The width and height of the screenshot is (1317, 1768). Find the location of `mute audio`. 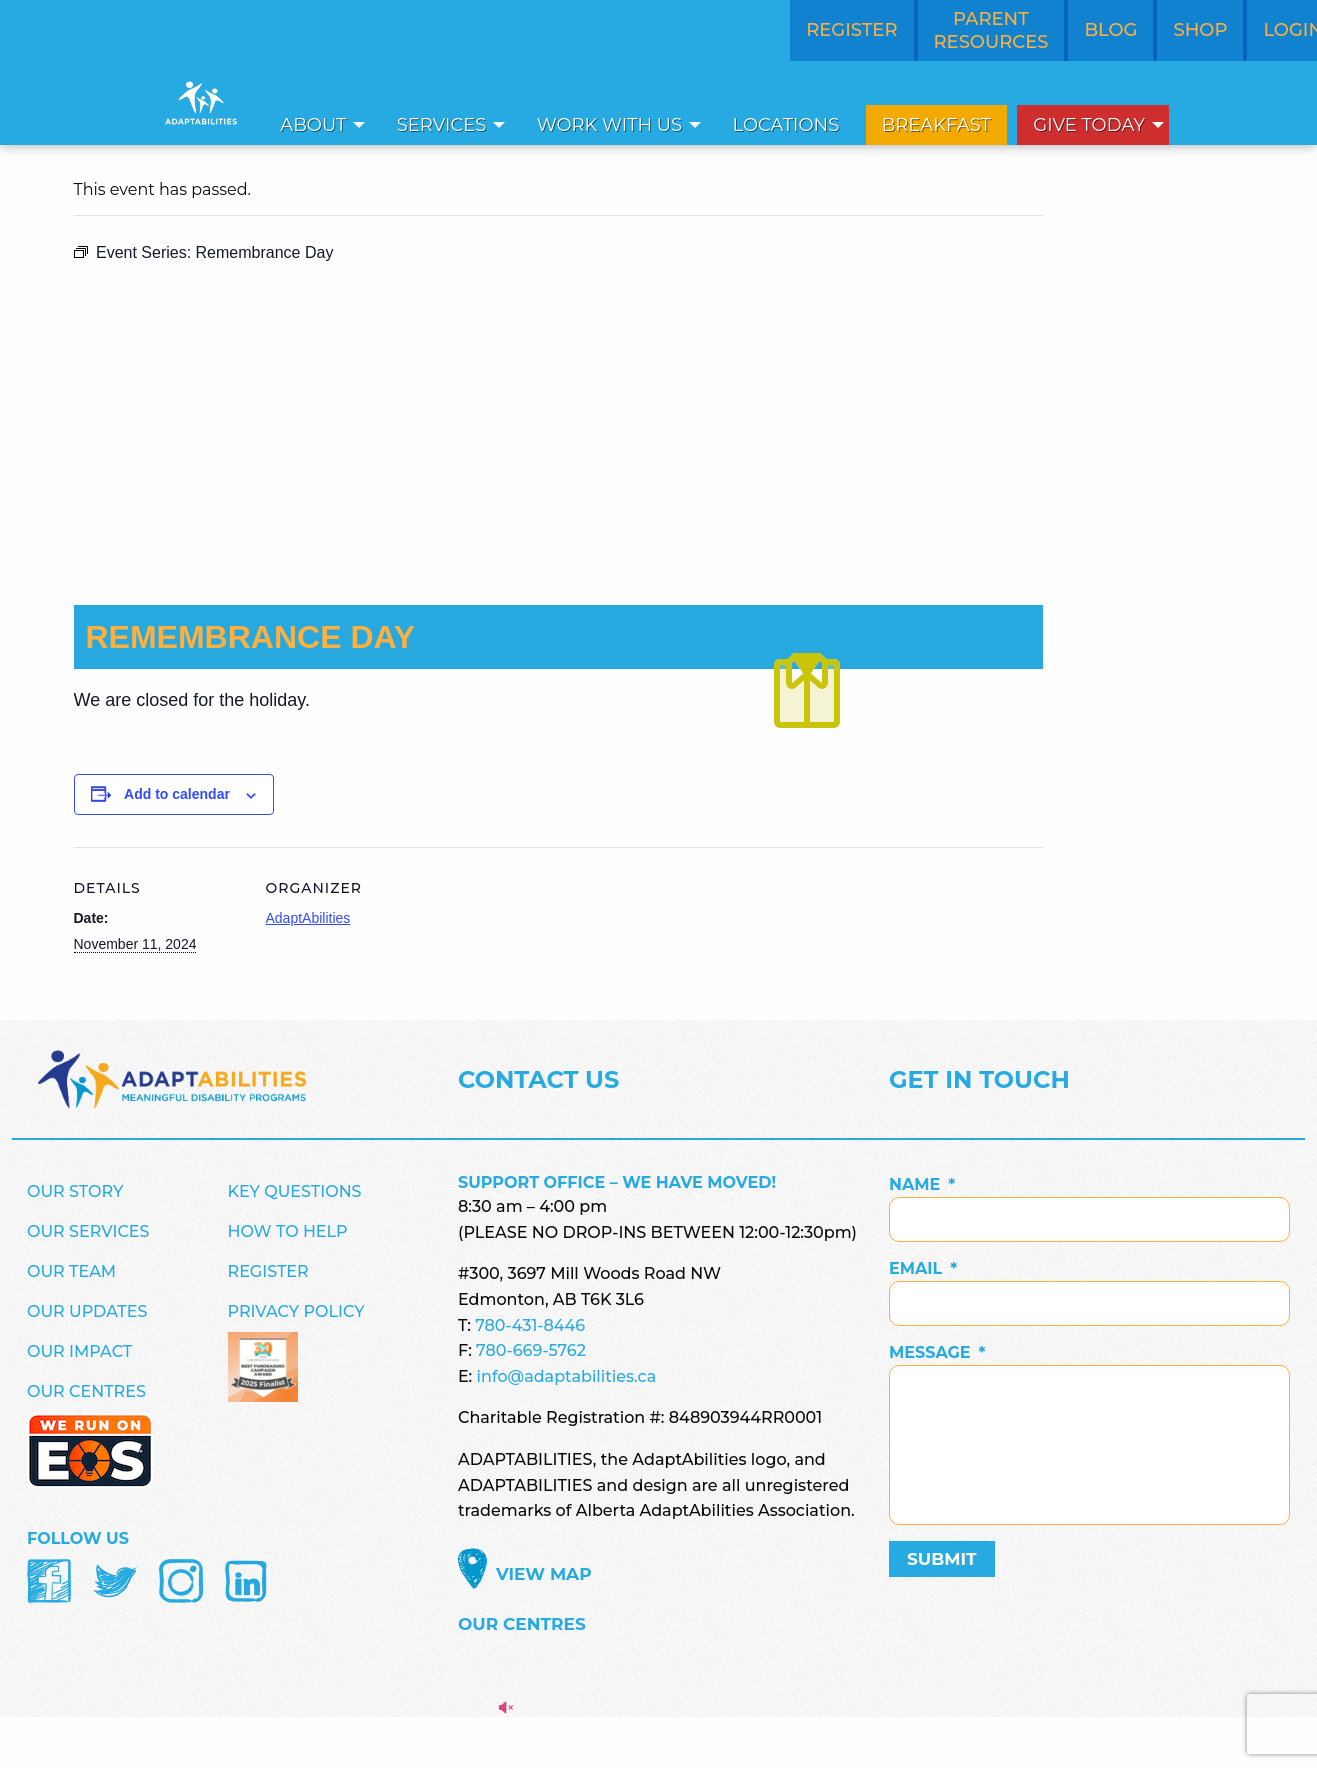

mute audio is located at coordinates (506, 1707).